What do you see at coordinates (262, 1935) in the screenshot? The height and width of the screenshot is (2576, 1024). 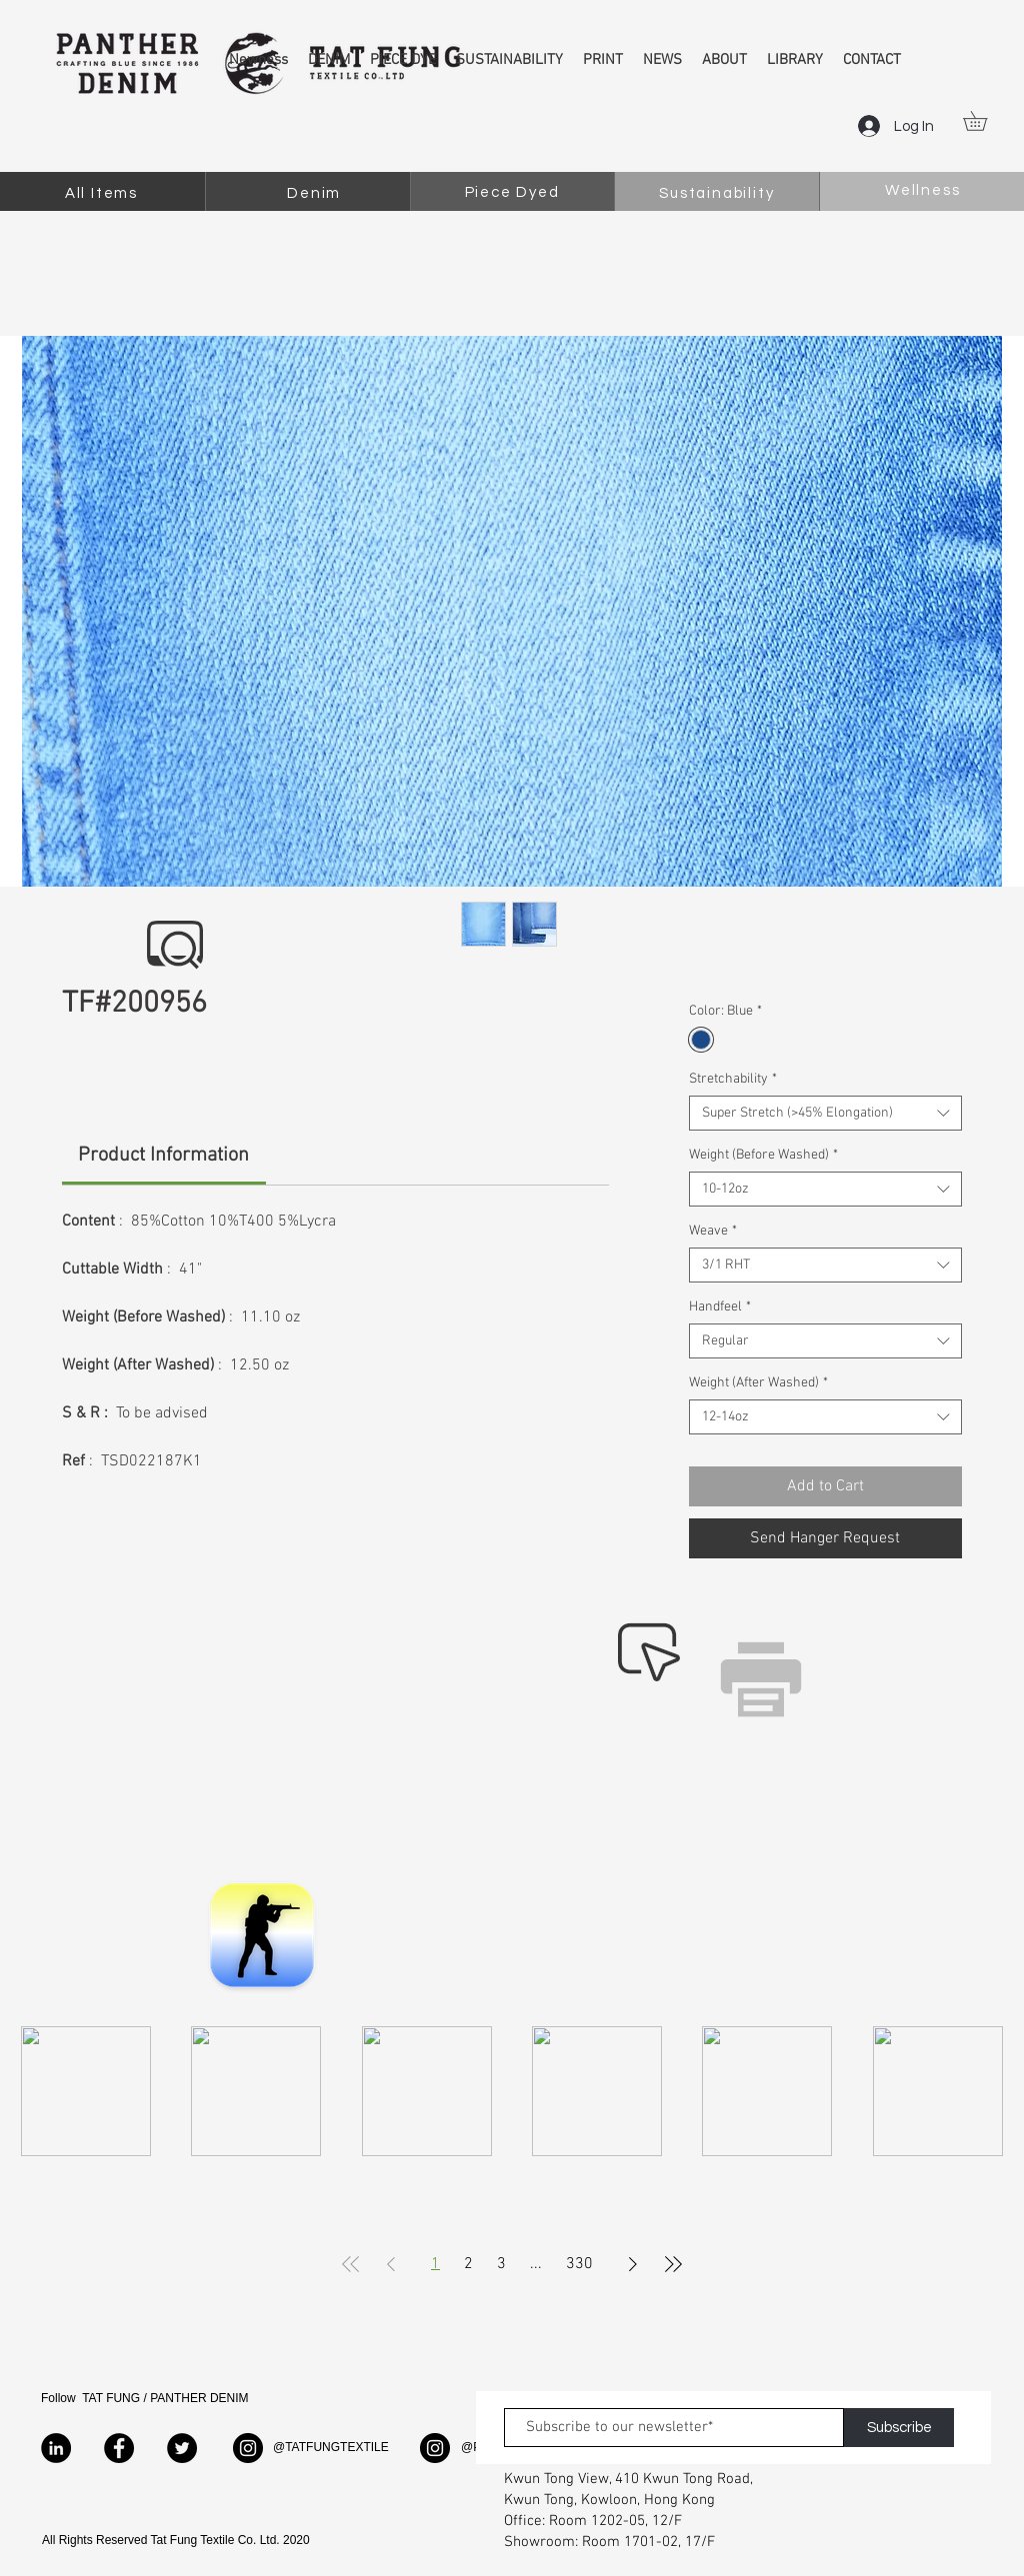 I see `launch counter-strike` at bounding box center [262, 1935].